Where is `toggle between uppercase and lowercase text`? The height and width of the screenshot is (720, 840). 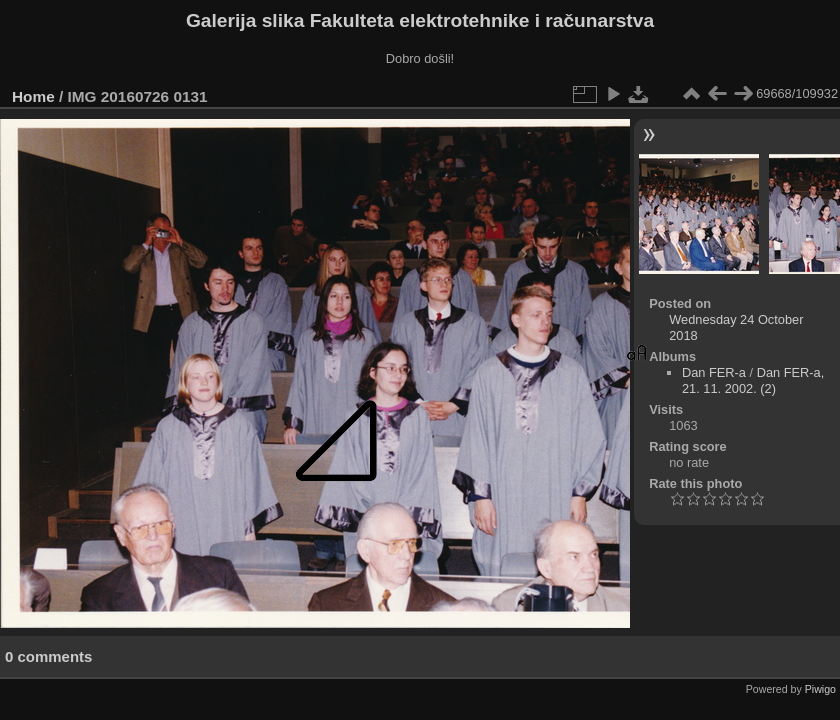 toggle between uppercase and lowercase text is located at coordinates (636, 352).